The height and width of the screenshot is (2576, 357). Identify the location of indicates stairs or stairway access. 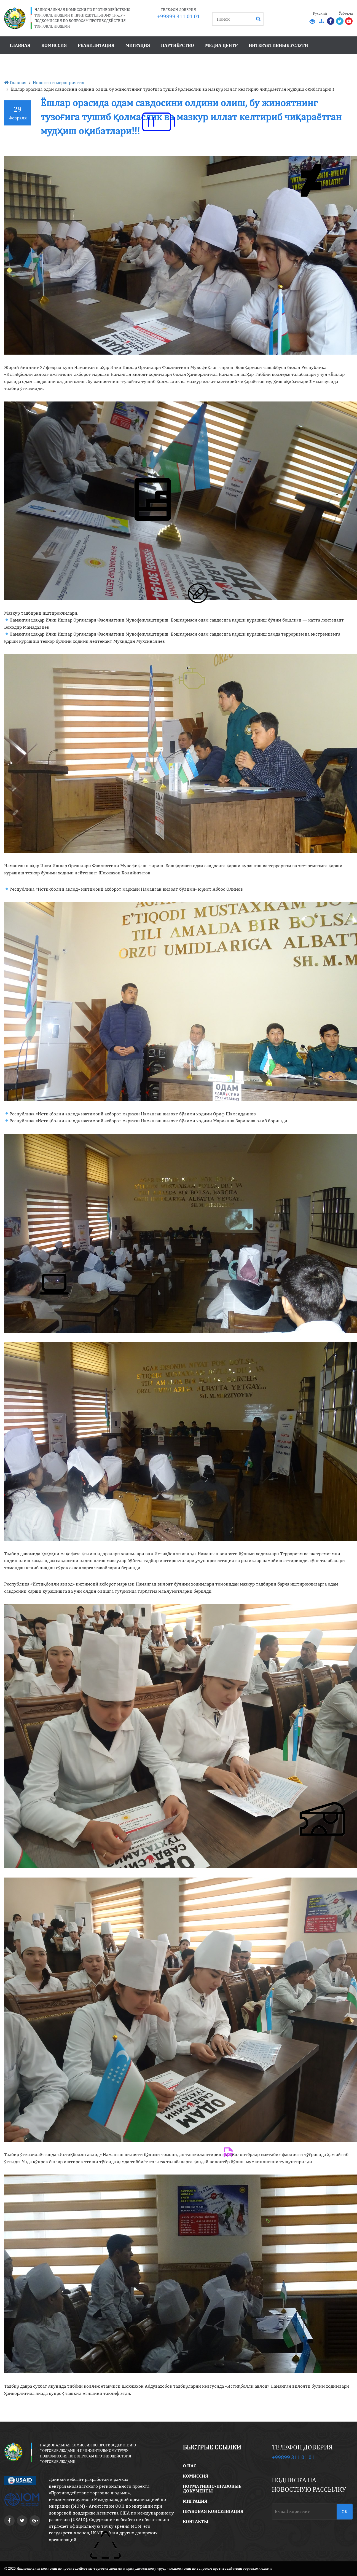
(153, 499).